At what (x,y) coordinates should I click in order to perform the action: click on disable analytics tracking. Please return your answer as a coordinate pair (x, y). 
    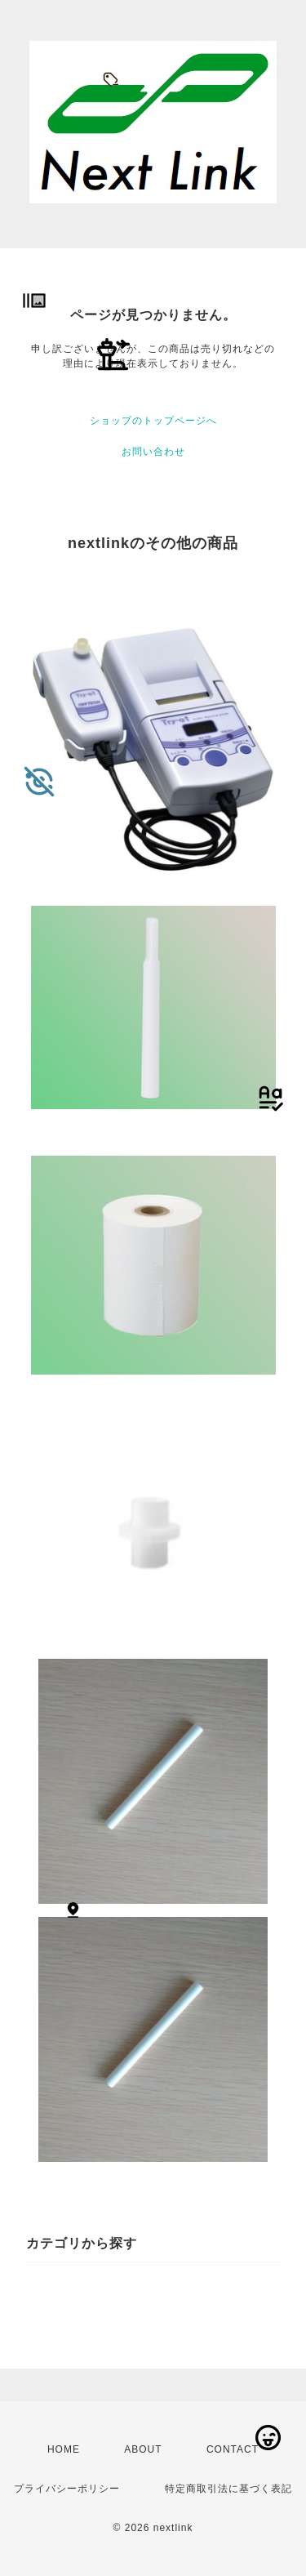
    Looking at the image, I should click on (39, 782).